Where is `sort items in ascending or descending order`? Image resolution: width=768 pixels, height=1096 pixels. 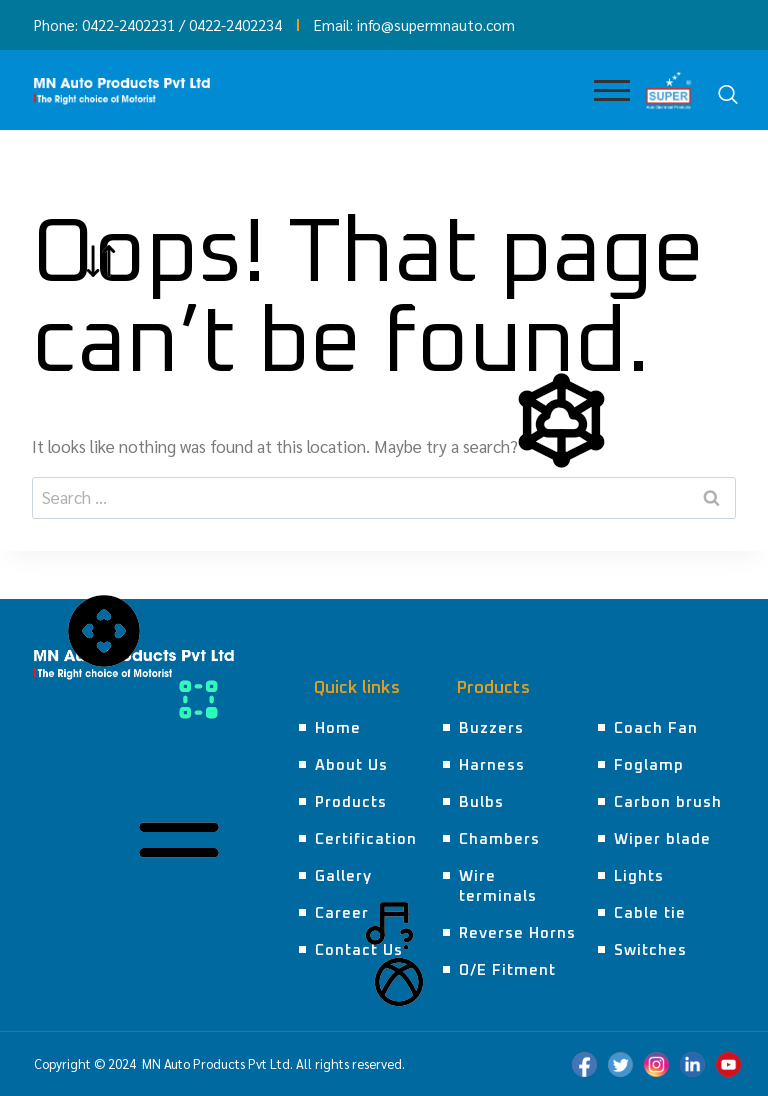 sort items in ascending or descending order is located at coordinates (101, 261).